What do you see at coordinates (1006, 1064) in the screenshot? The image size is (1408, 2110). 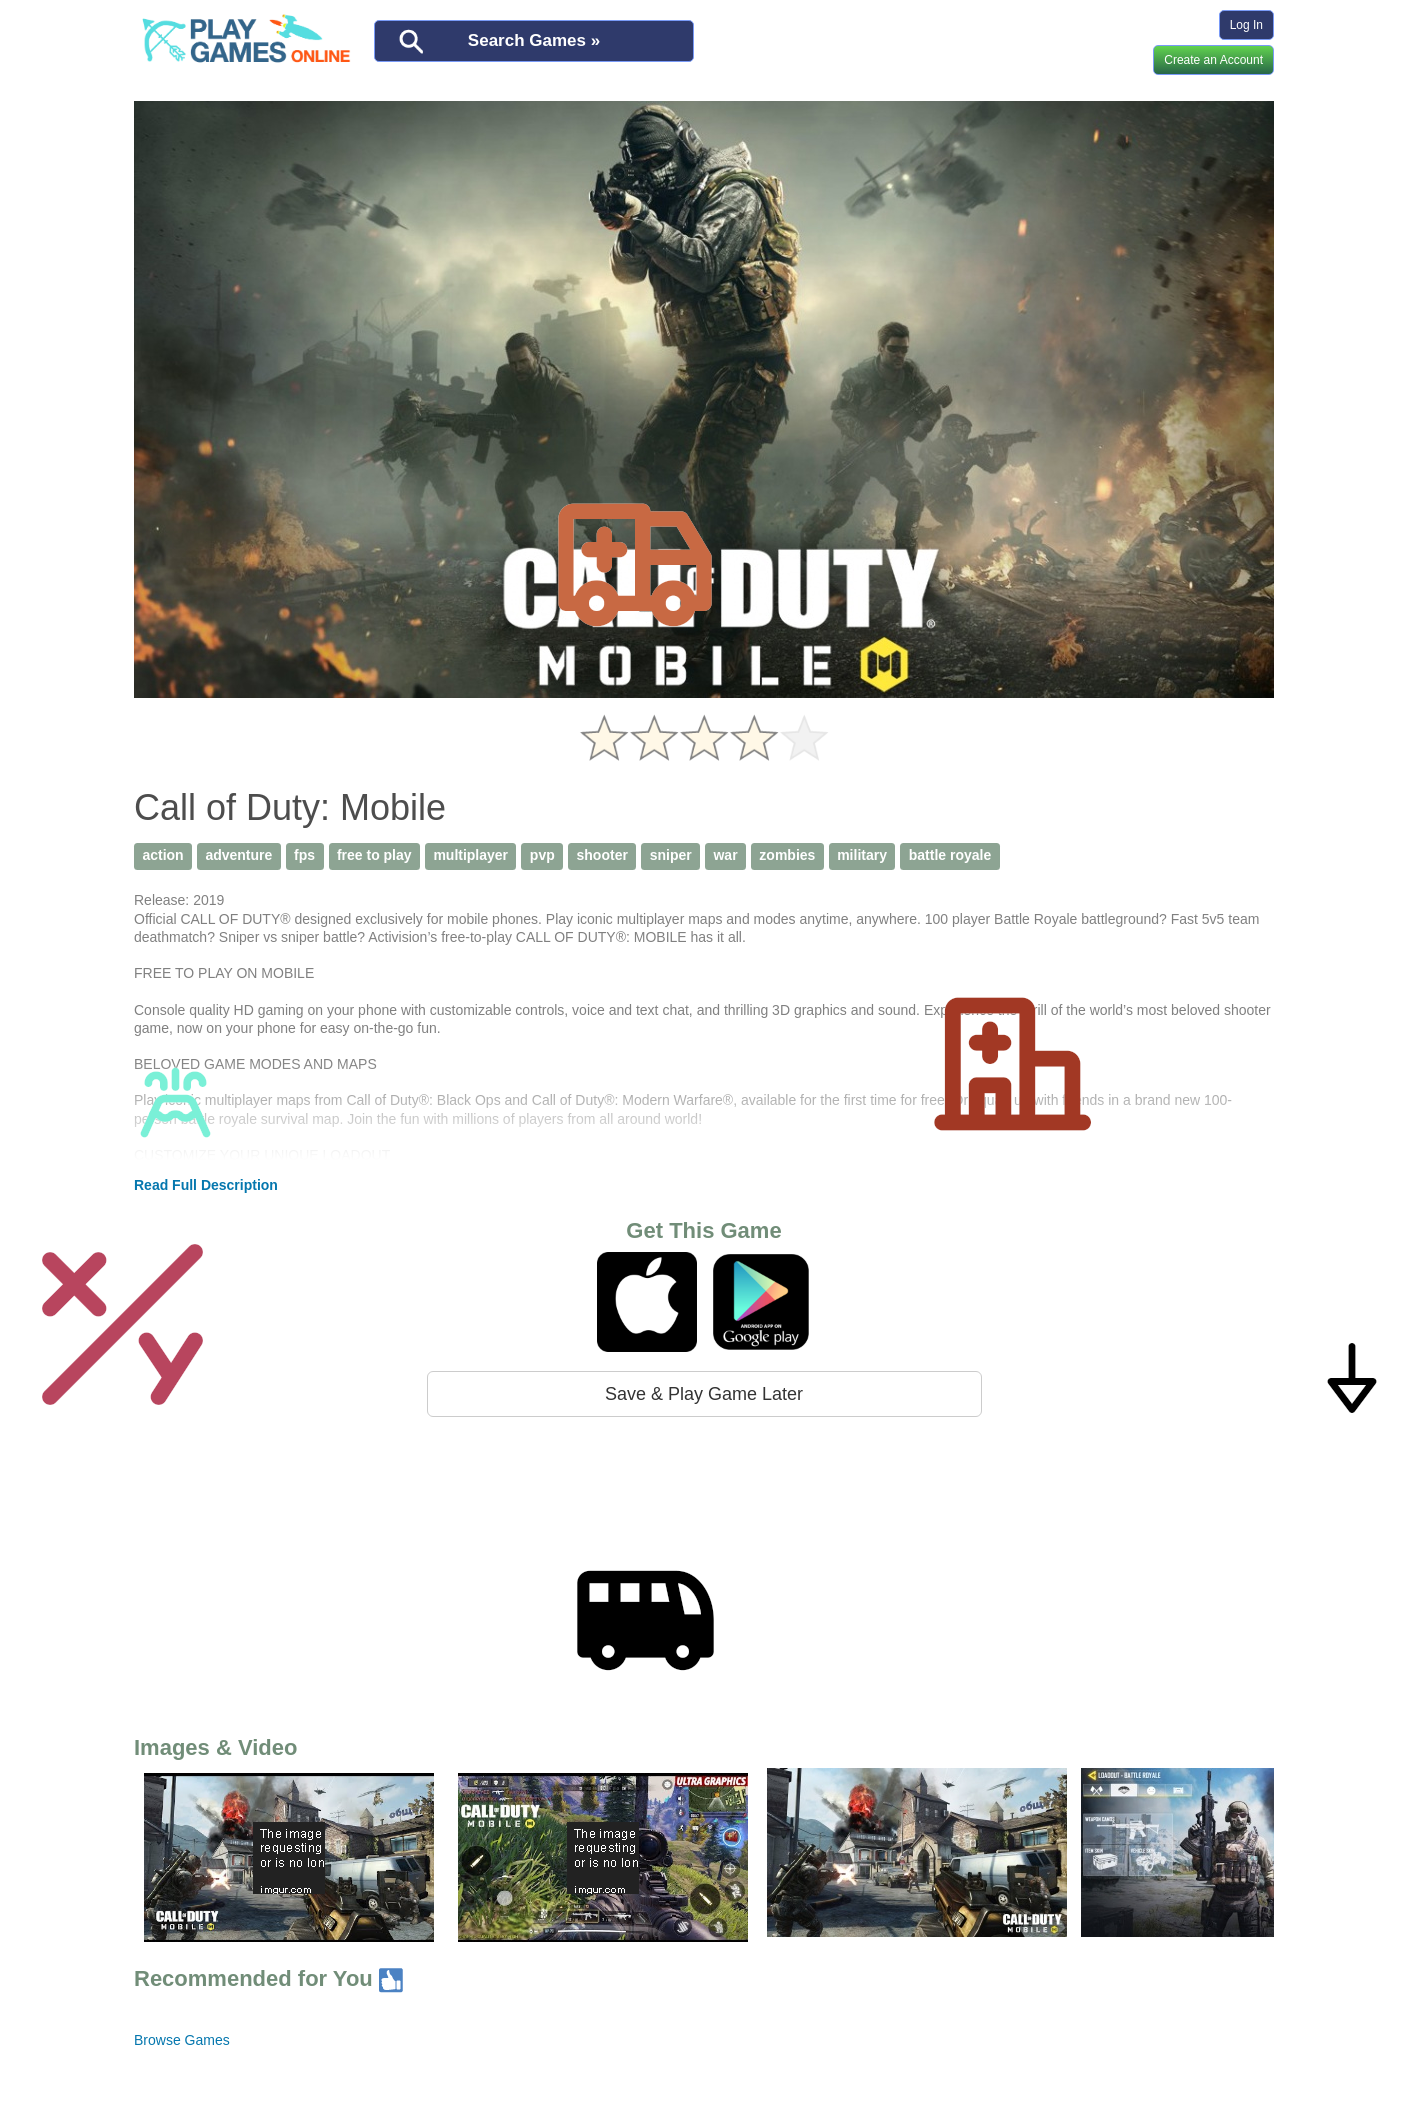 I see `find nearby hospitals or medical facilities` at bounding box center [1006, 1064].